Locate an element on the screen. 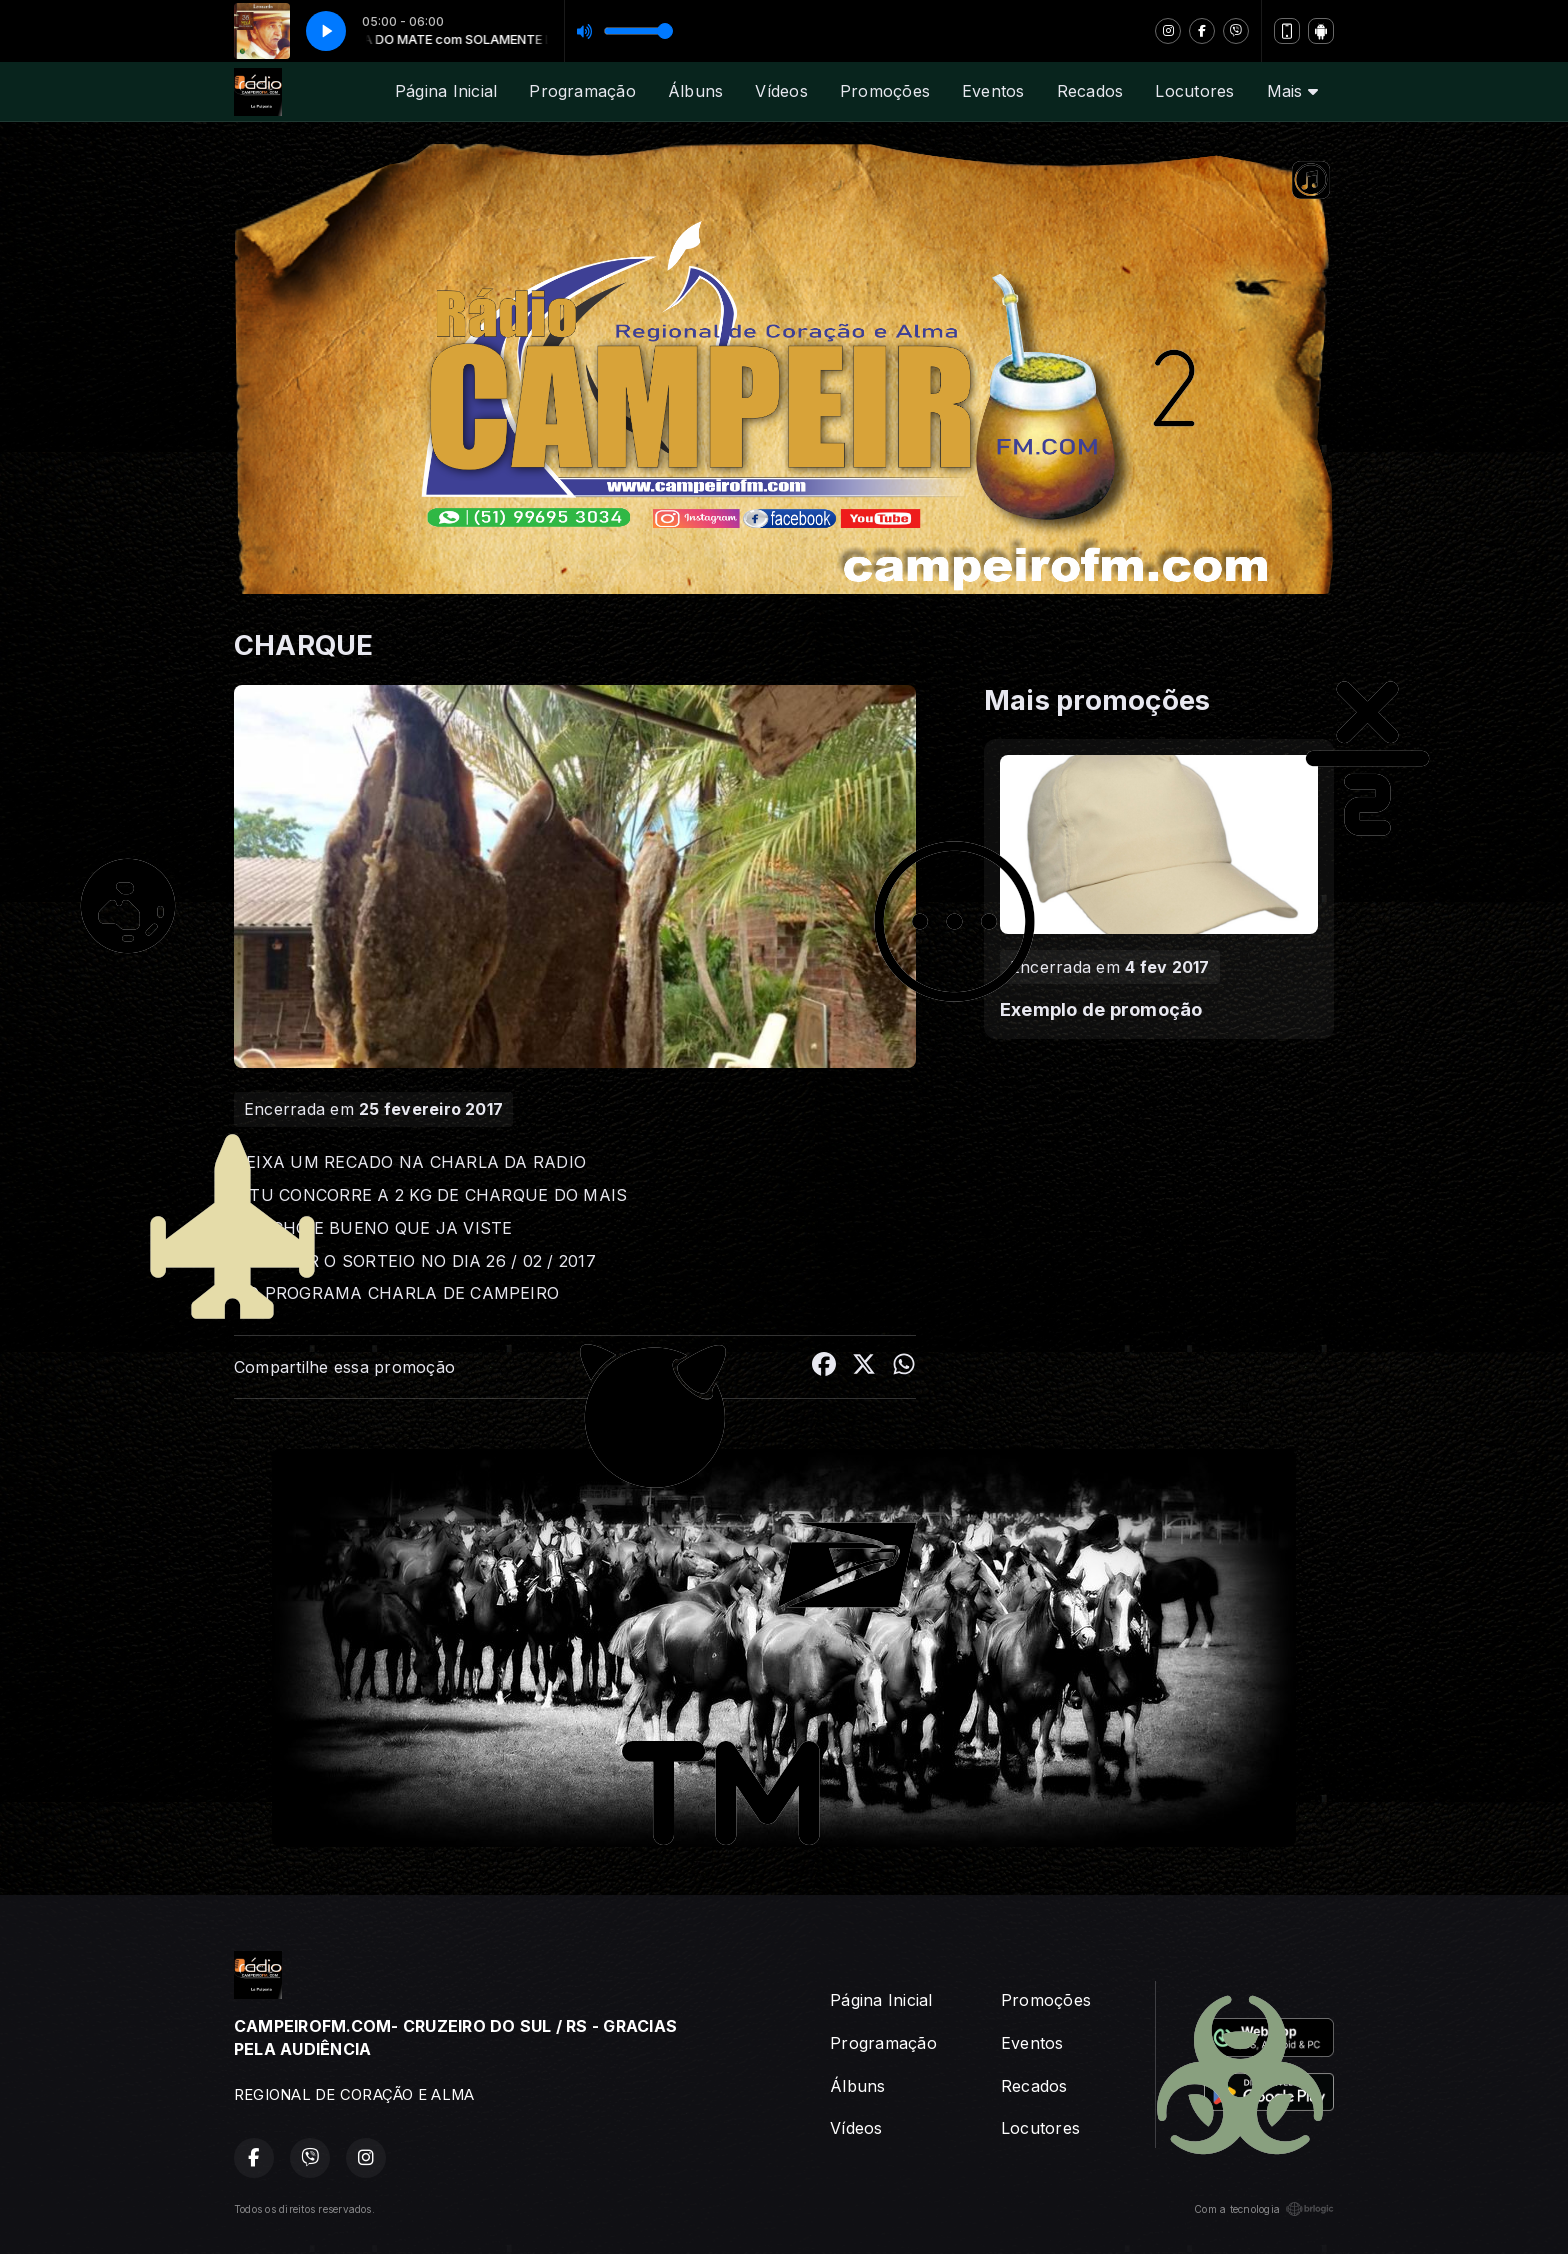 The image size is (1568, 2254). indicates hazardous or dangerous content is located at coordinates (1240, 2075).